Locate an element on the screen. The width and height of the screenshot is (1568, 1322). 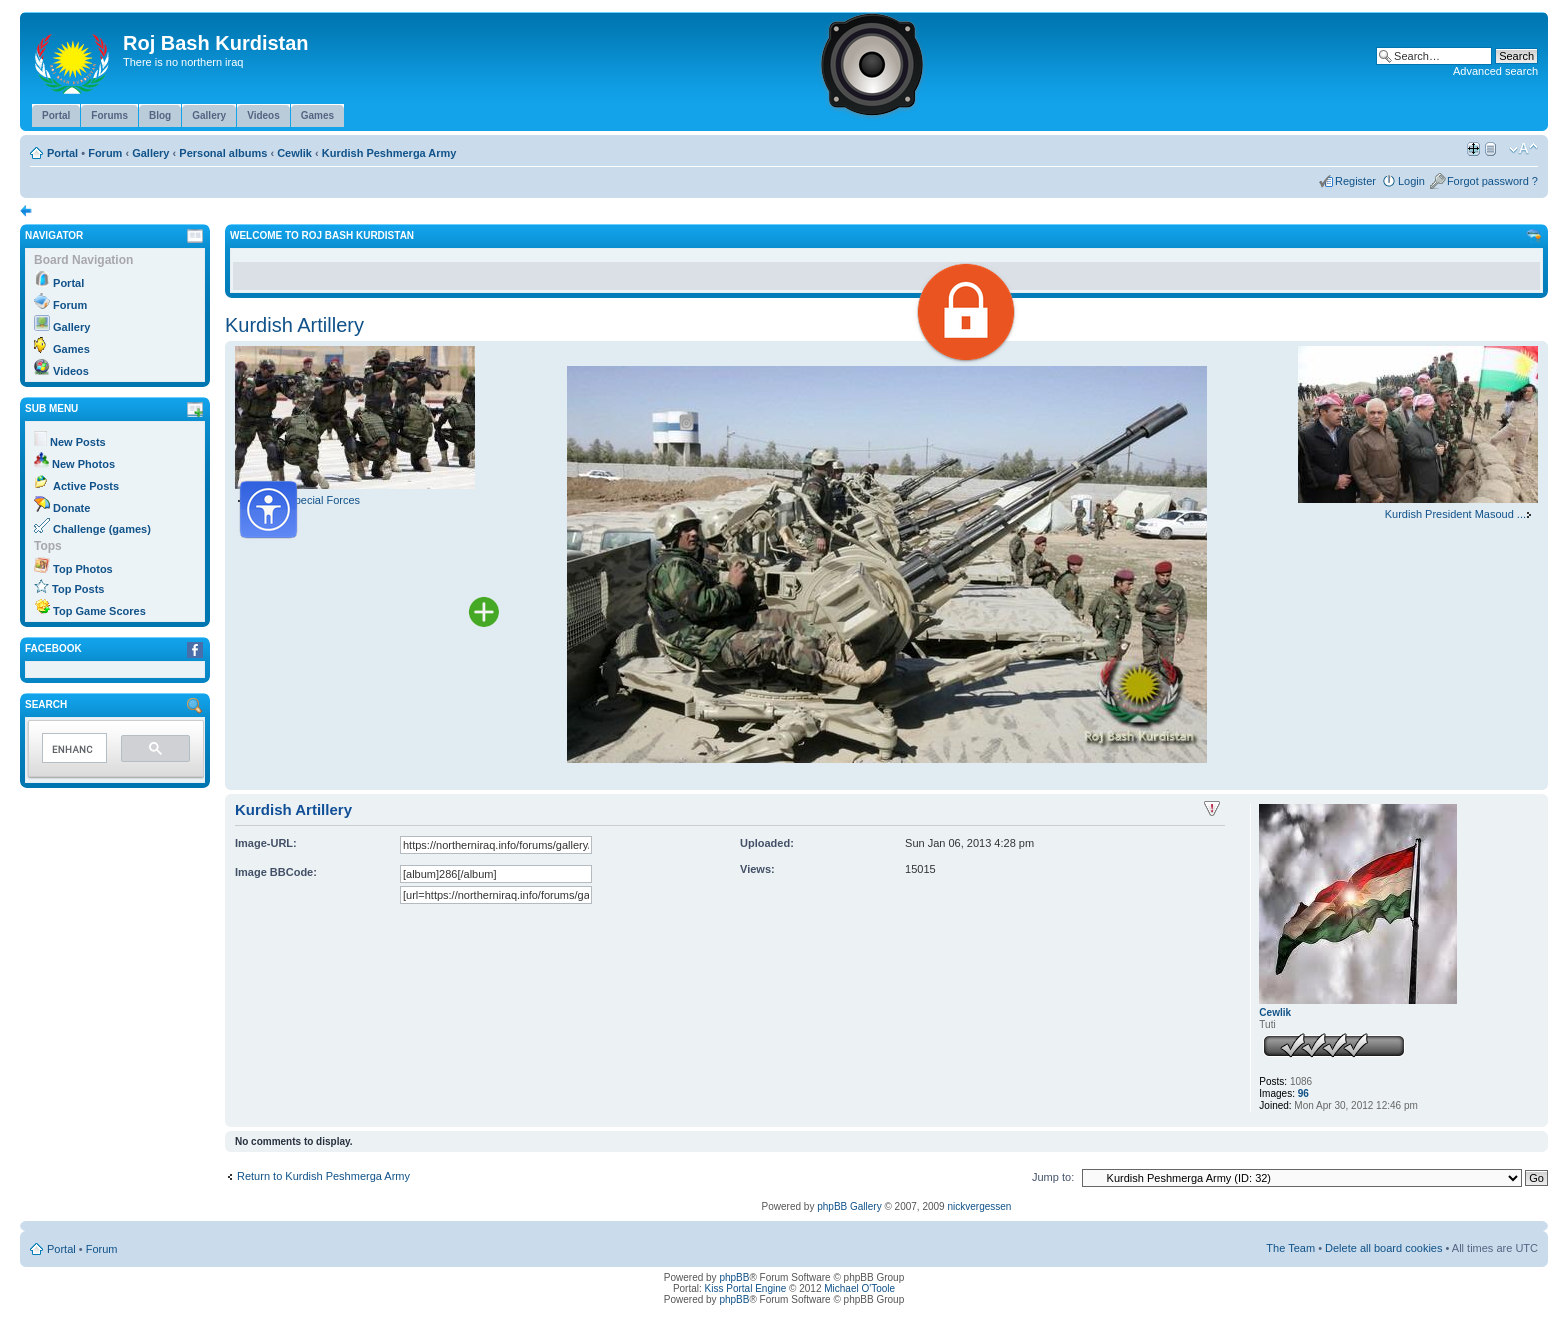
access hard drive storage is located at coordinates (686, 422).